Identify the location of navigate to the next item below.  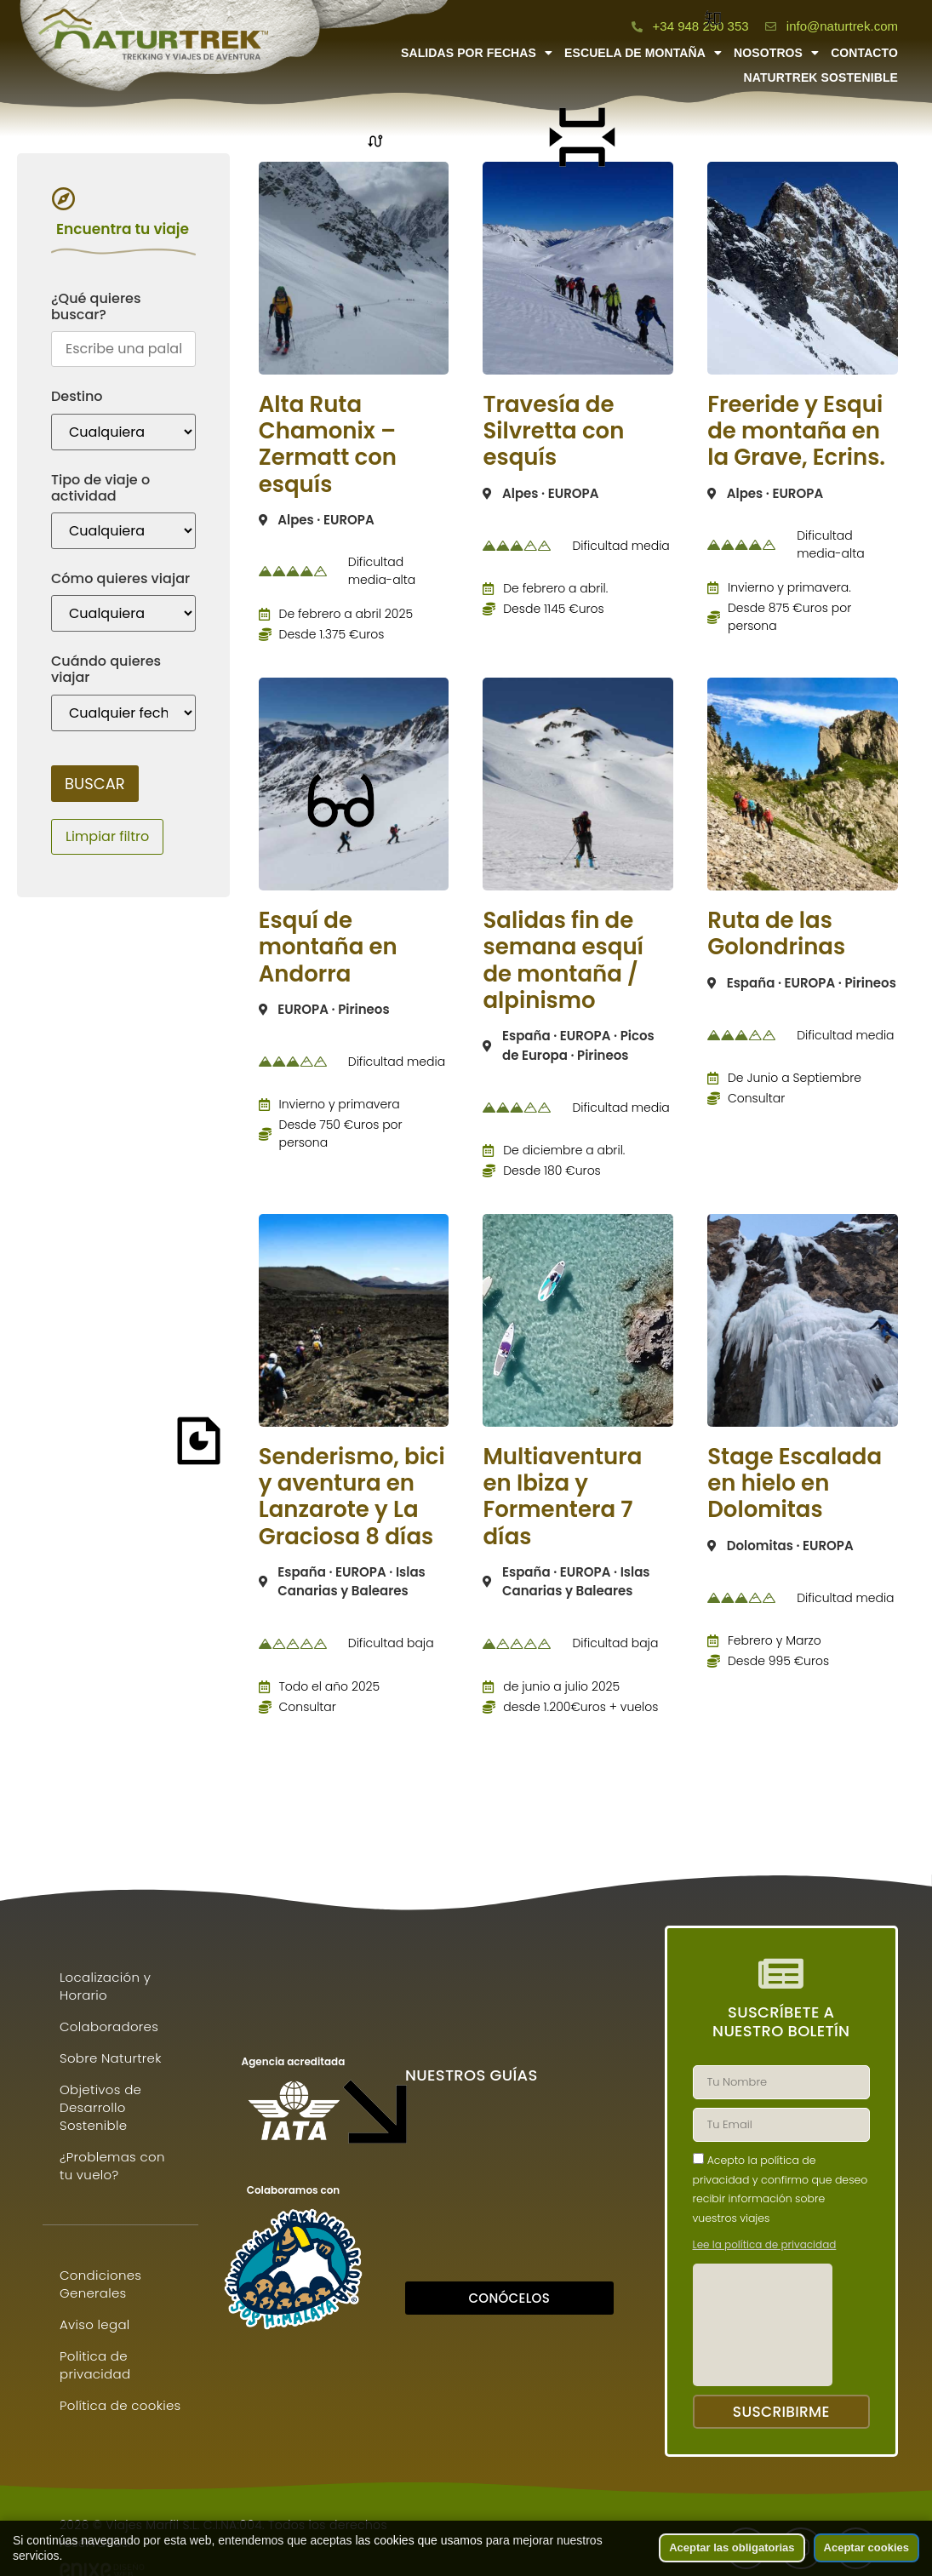
(375, 2111).